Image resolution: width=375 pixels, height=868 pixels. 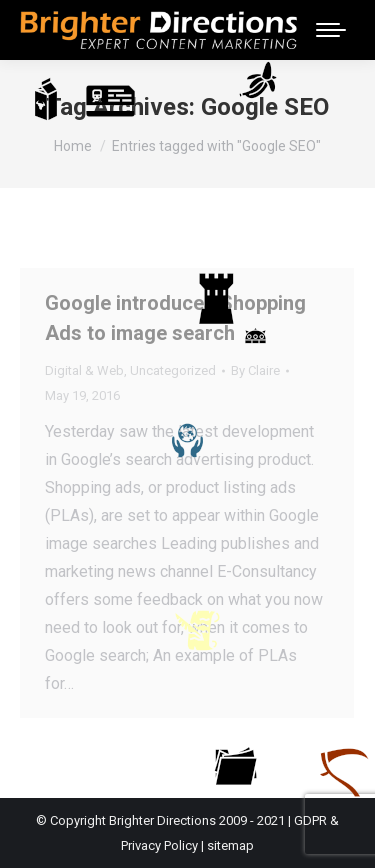 I want to click on select gaul or celtic warrior class, so click(x=255, y=336).